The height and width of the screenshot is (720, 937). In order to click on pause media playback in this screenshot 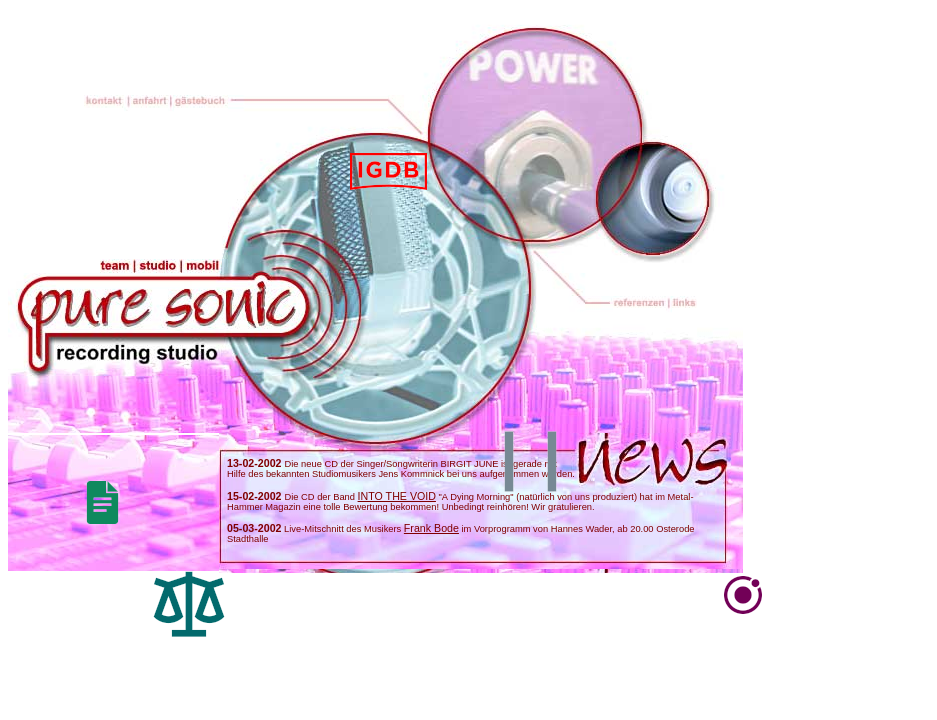, I will do `click(530, 461)`.